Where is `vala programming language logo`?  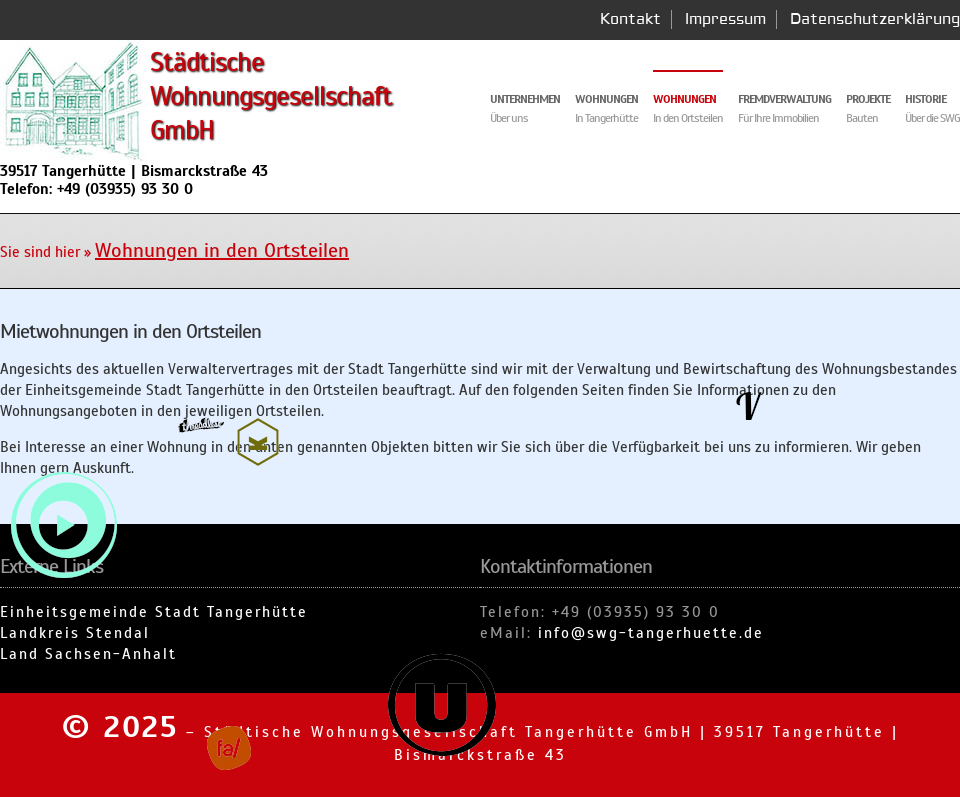 vala programming language logo is located at coordinates (749, 406).